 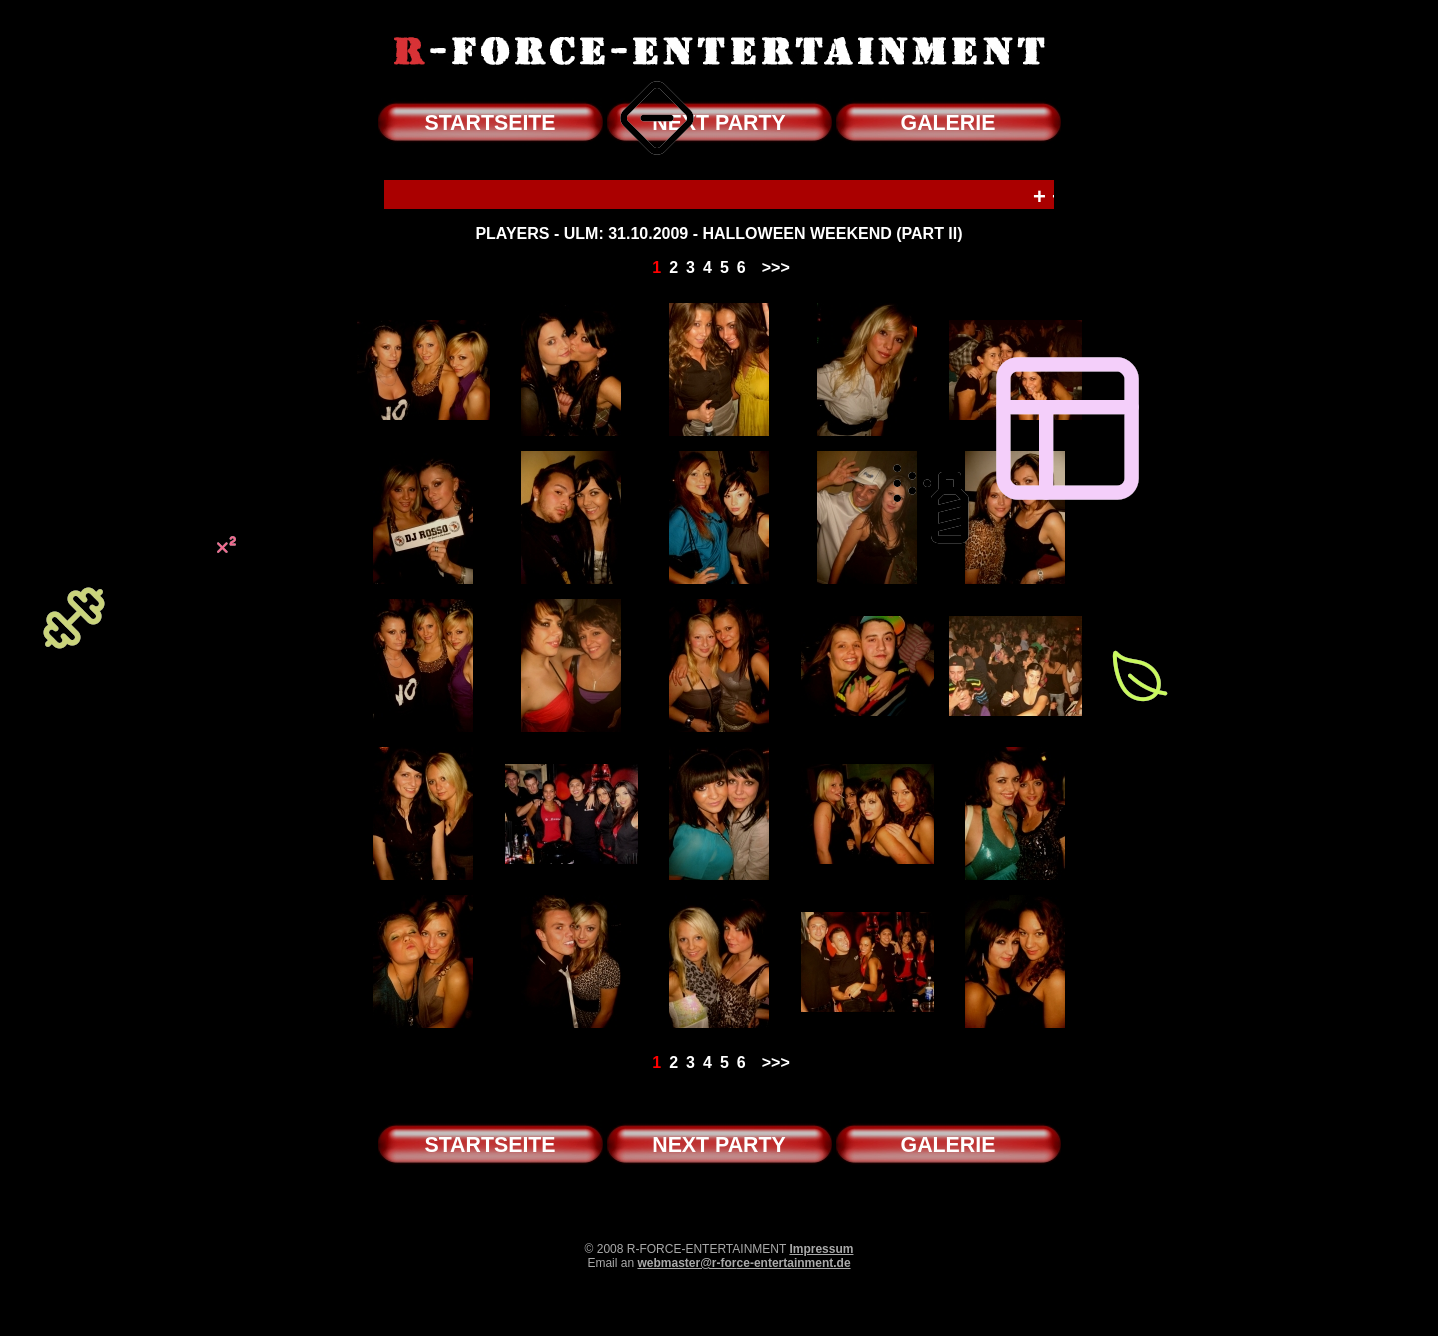 I want to click on indicates eco-friendly or sustainable option, so click(x=1140, y=676).